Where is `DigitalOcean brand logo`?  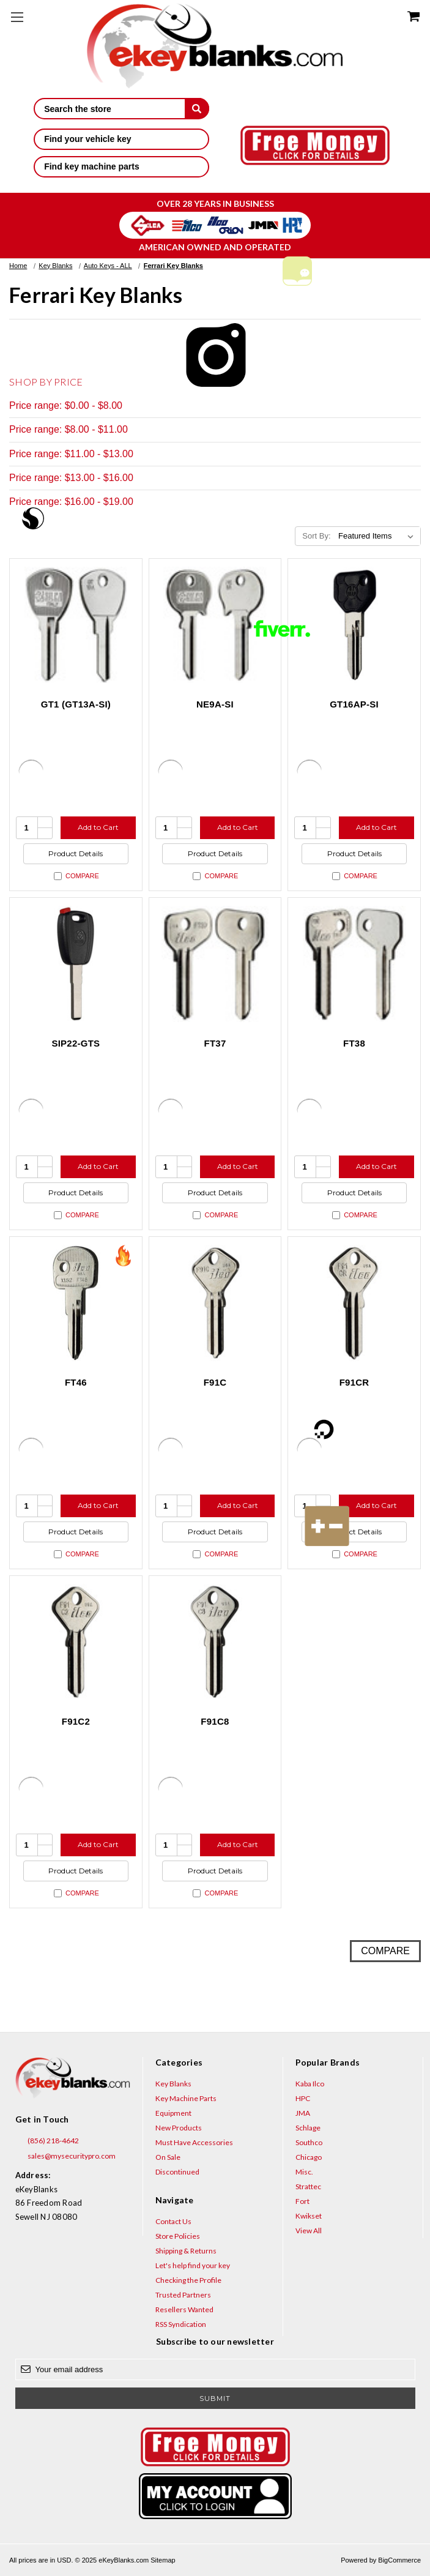 DigitalOcean brand logo is located at coordinates (324, 1429).